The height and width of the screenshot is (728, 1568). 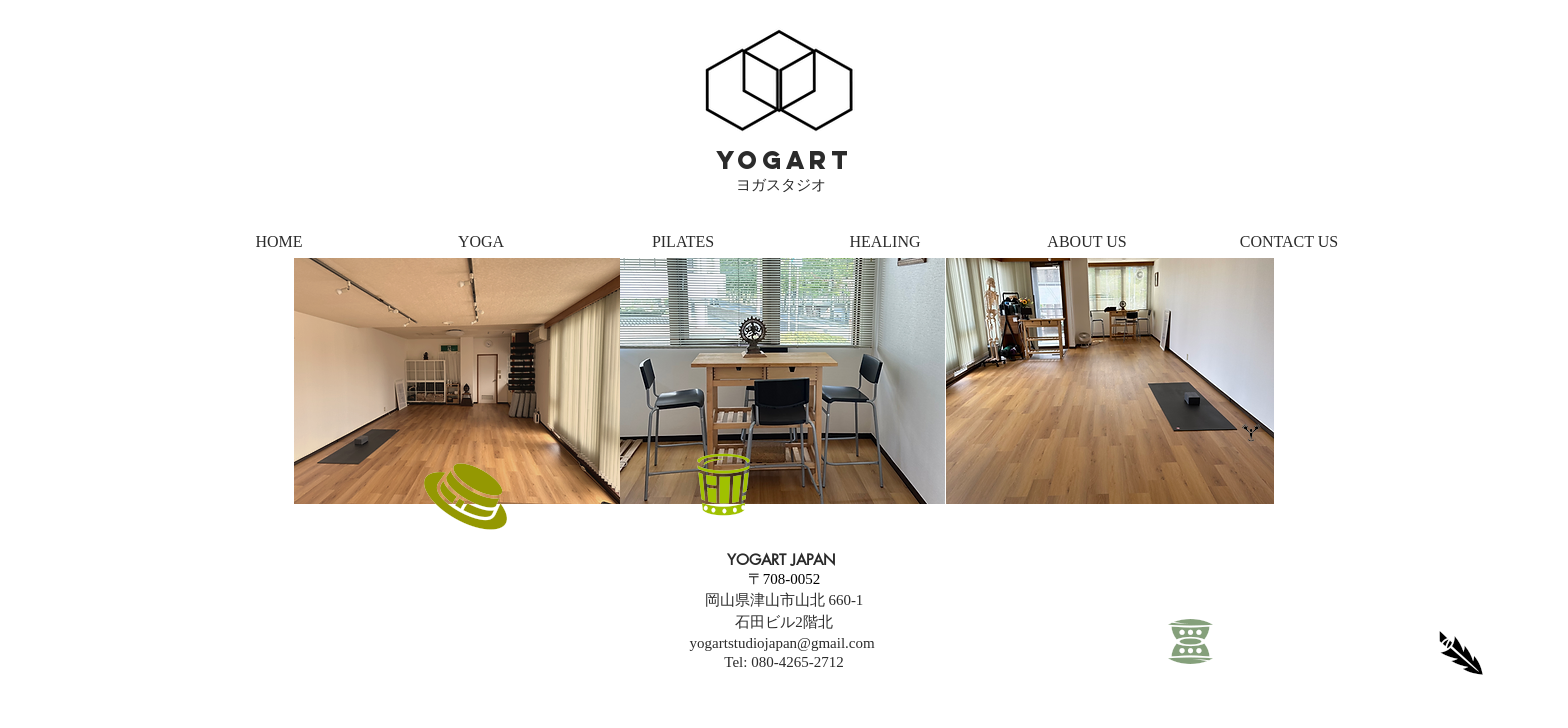 What do you see at coordinates (465, 496) in the screenshot?
I see `select a hat accessory for your character` at bounding box center [465, 496].